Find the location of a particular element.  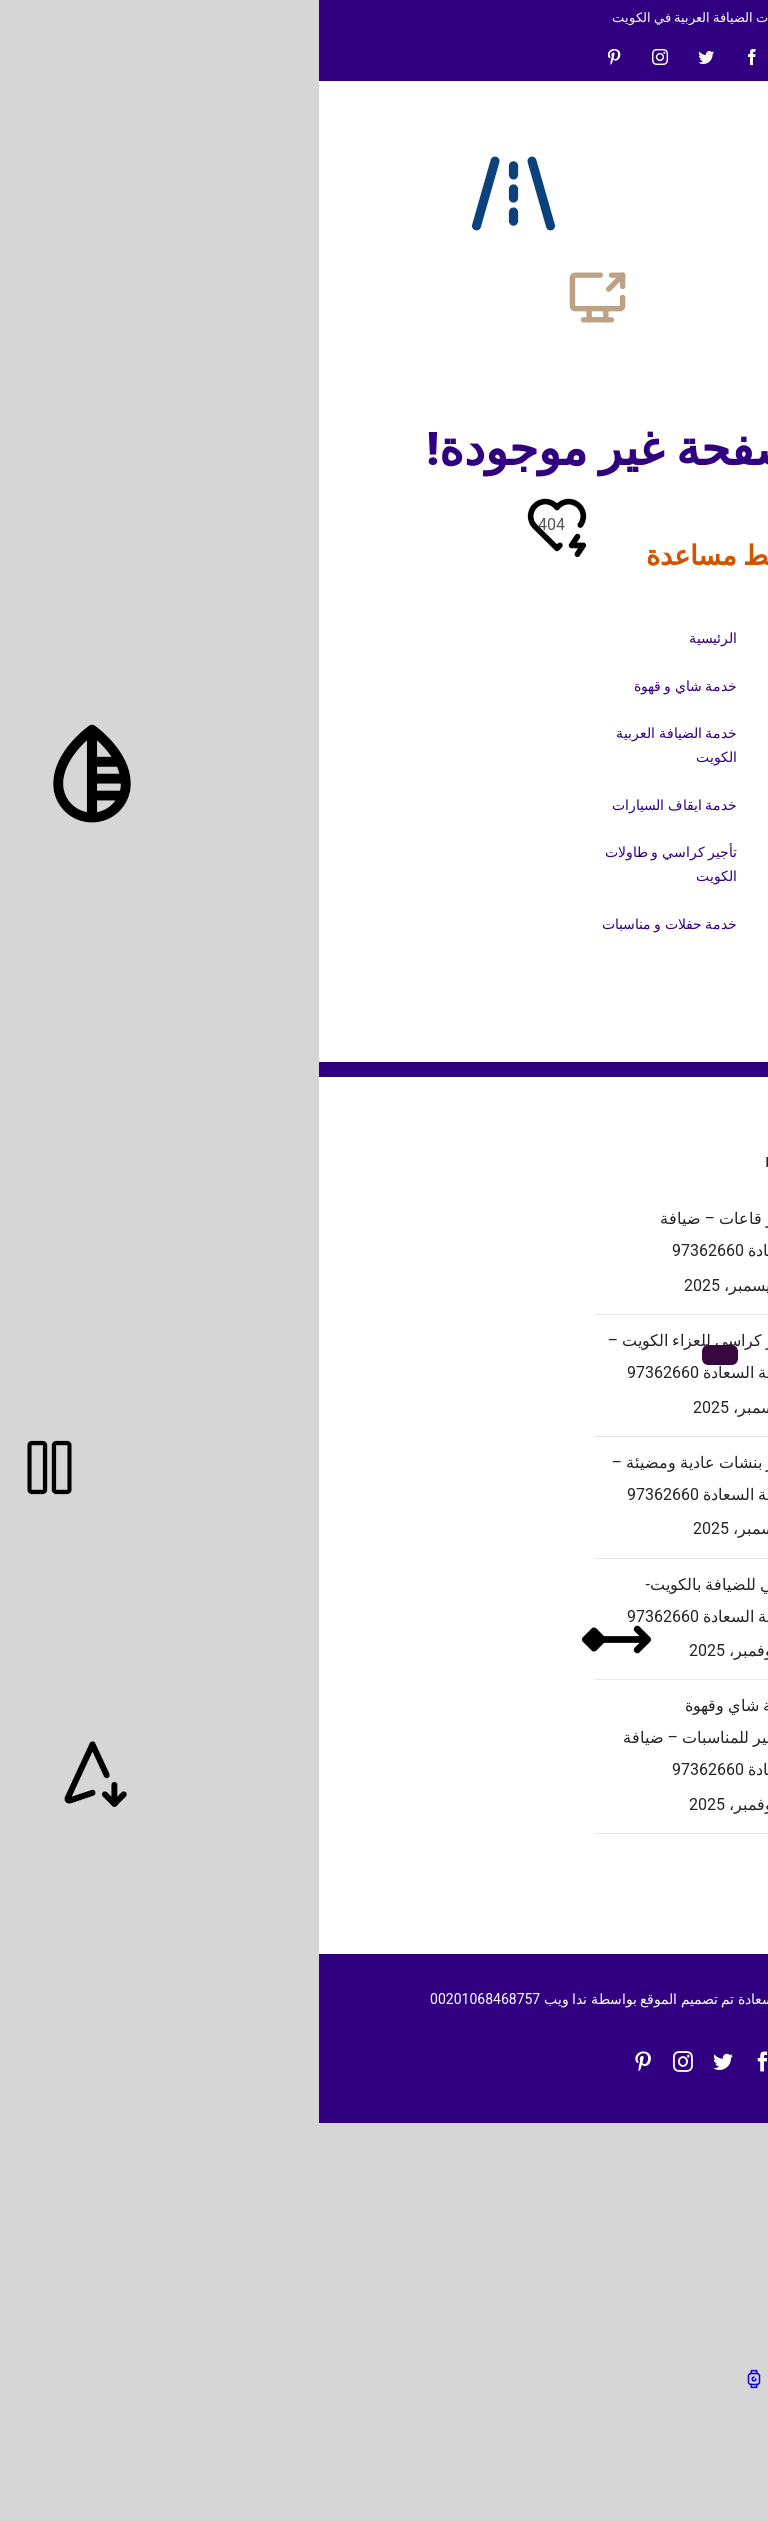

switch to column view layout is located at coordinates (49, 1467).